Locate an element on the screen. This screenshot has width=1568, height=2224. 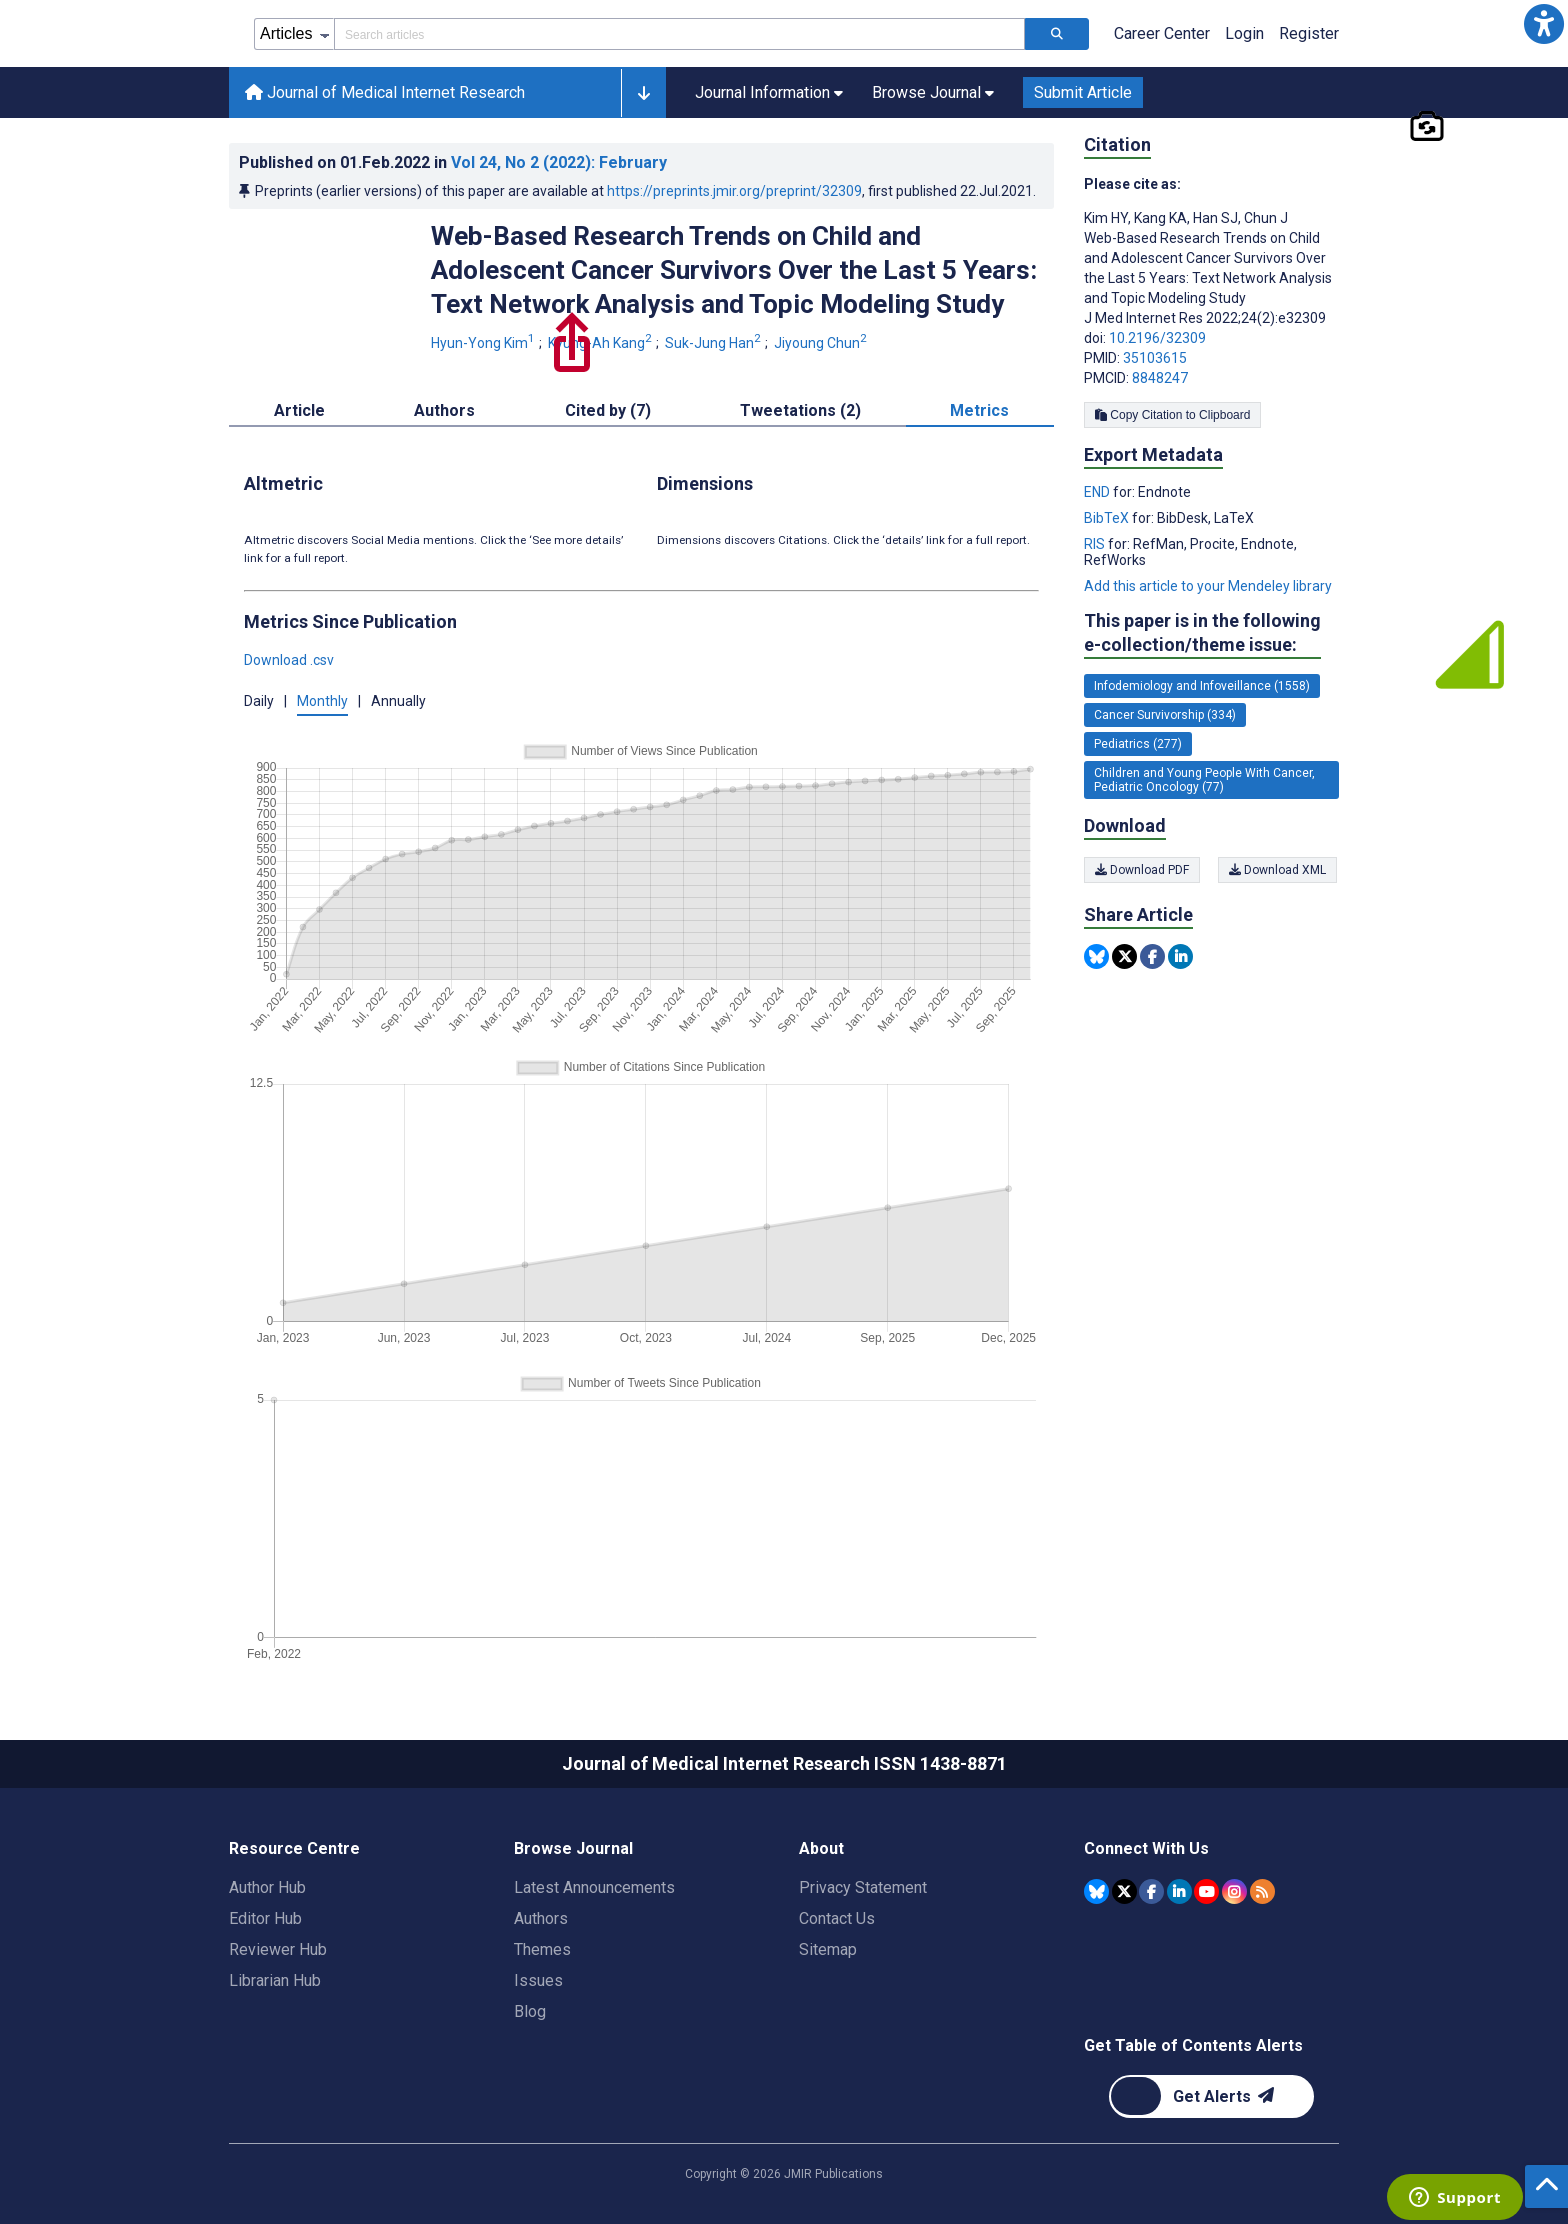
indicates strong cellular network signal is located at coordinates (1475, 657).